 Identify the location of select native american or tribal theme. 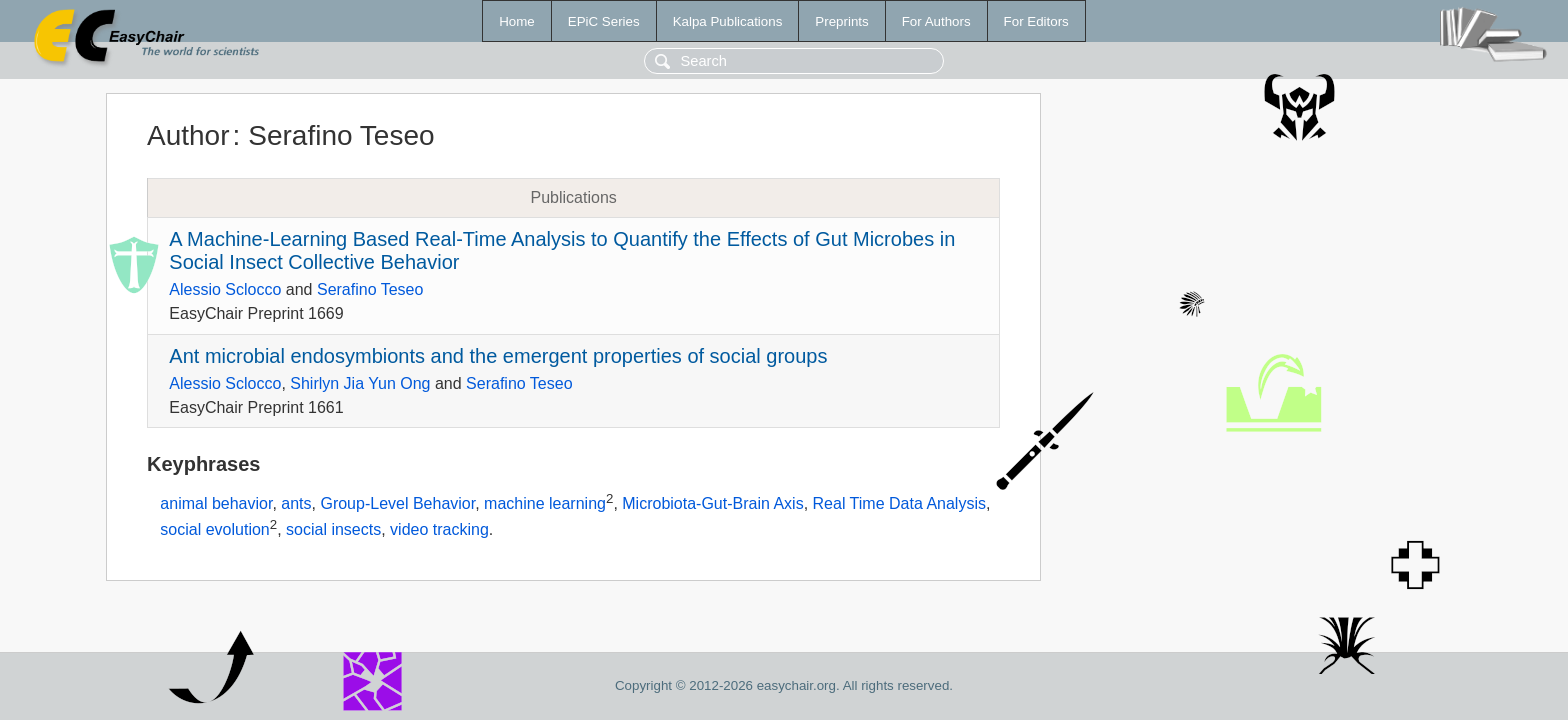
(1192, 304).